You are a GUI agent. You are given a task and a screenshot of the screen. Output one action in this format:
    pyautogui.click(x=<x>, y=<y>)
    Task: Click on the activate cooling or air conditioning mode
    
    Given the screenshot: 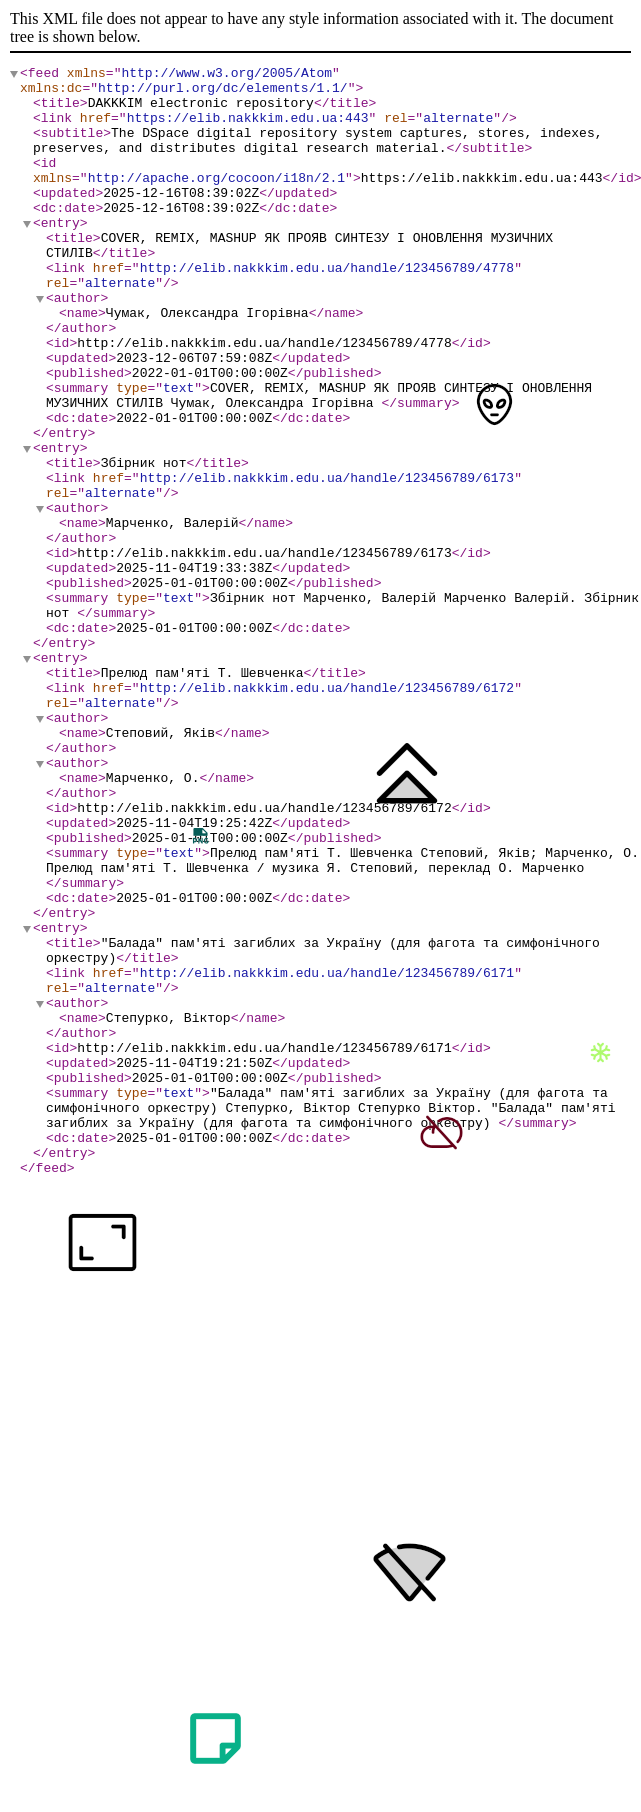 What is the action you would take?
    pyautogui.click(x=600, y=1052)
    